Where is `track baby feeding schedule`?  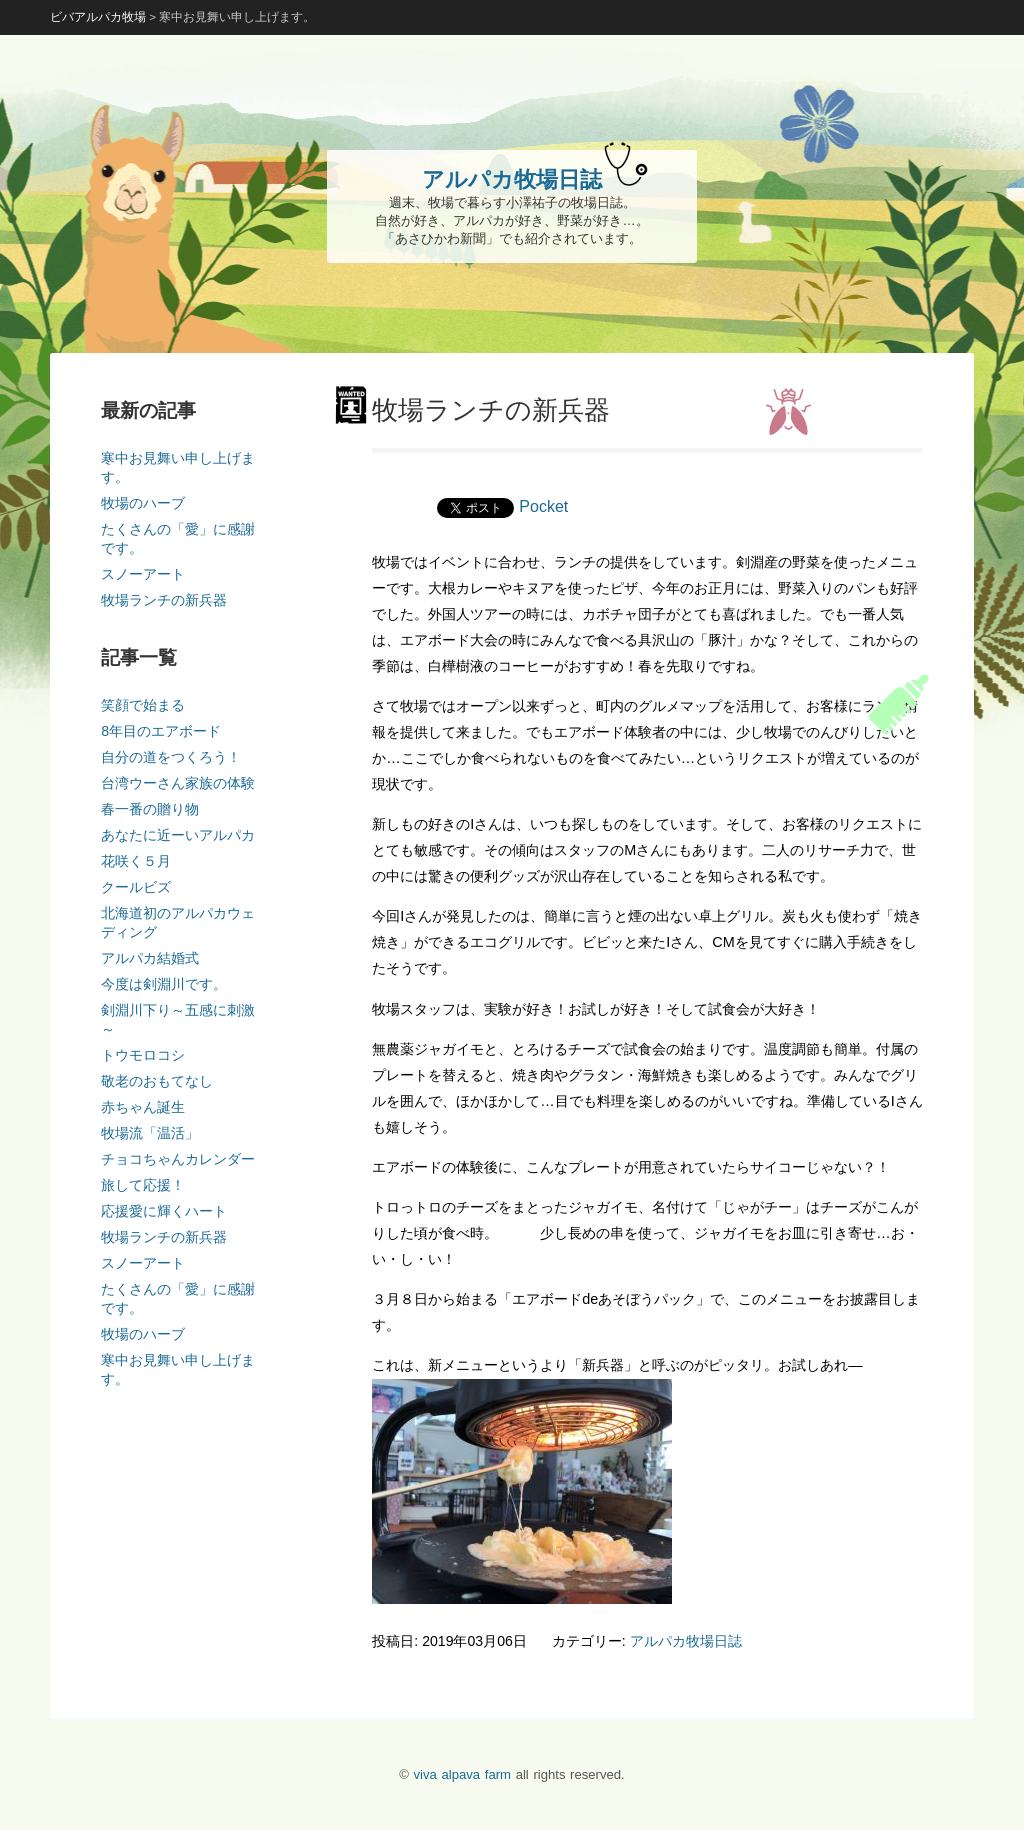
track baby feeding schedule is located at coordinates (898, 704).